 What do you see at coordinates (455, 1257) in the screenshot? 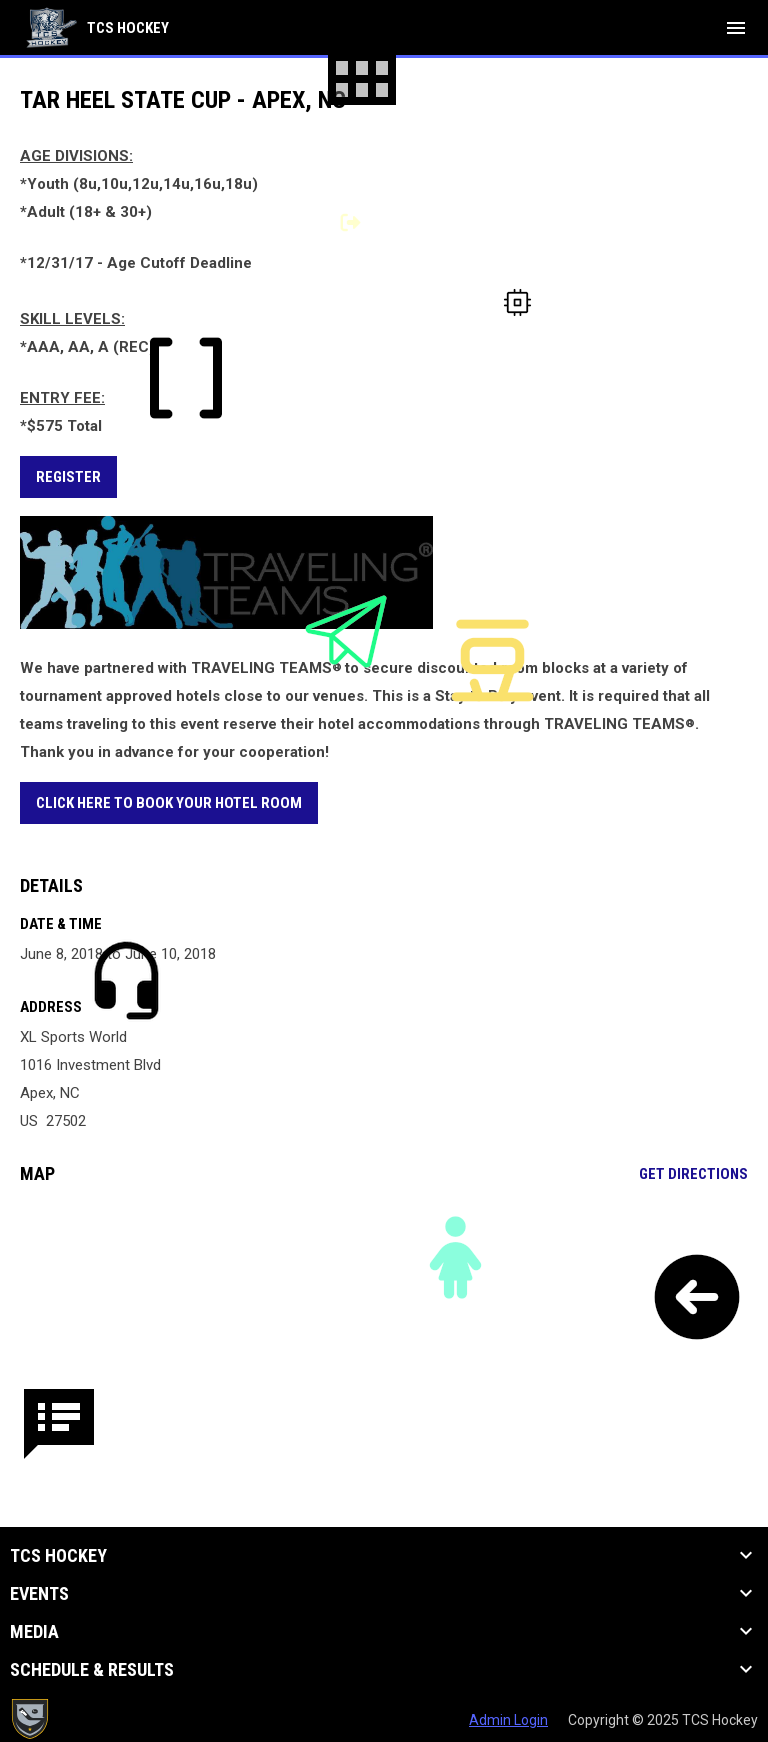
I see `indicates child or kid-friendly content` at bounding box center [455, 1257].